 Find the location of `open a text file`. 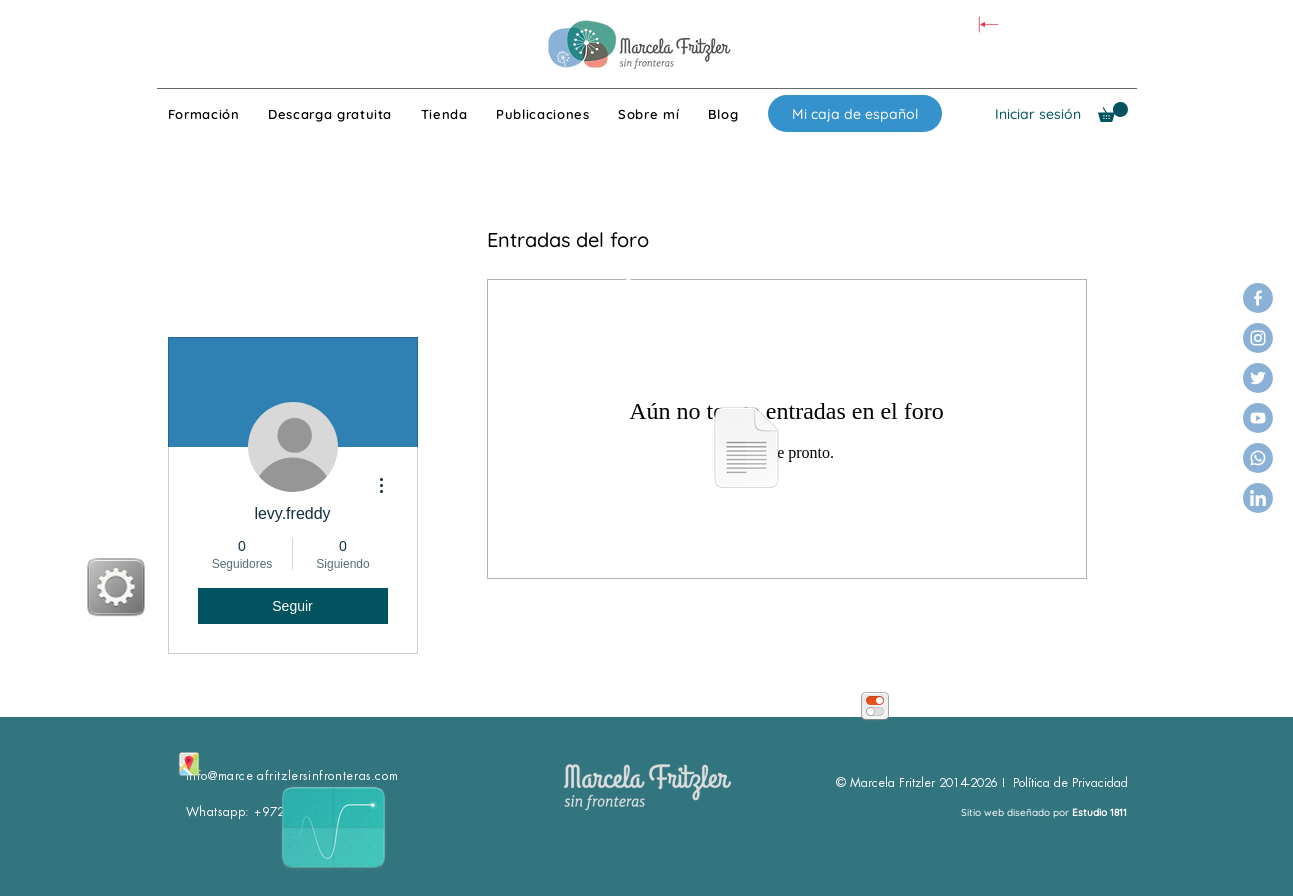

open a text file is located at coordinates (746, 447).